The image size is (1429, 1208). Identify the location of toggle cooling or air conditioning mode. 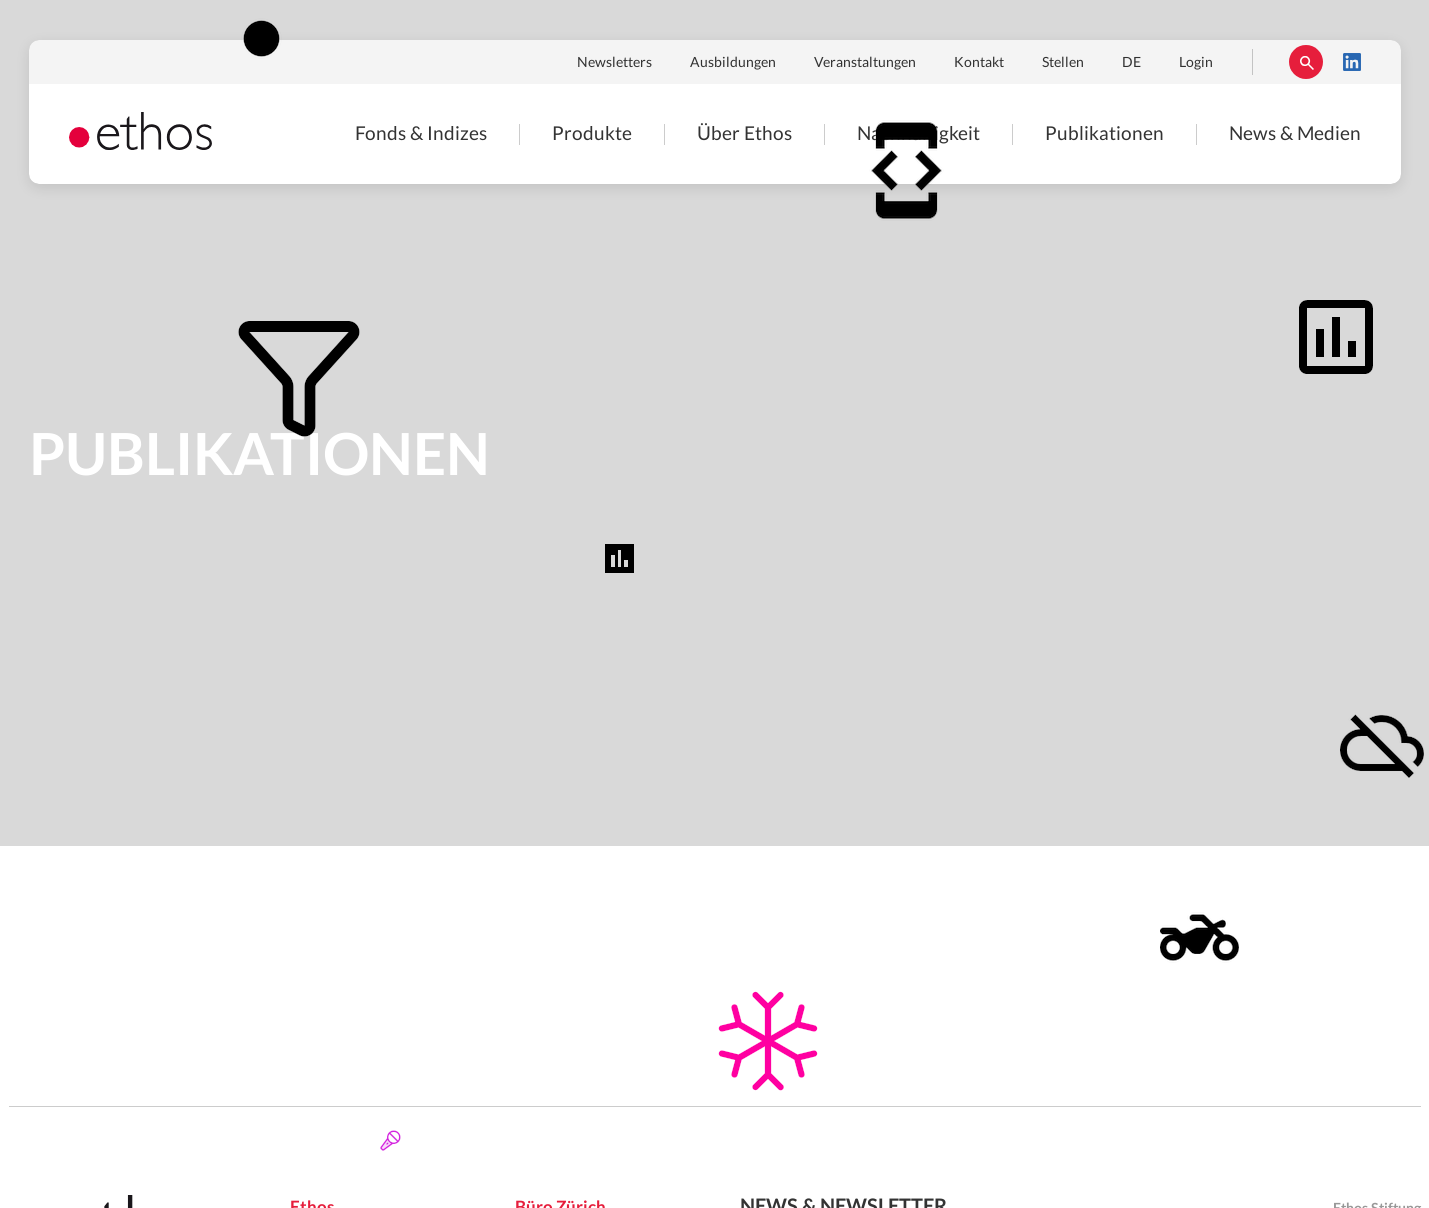
(768, 1041).